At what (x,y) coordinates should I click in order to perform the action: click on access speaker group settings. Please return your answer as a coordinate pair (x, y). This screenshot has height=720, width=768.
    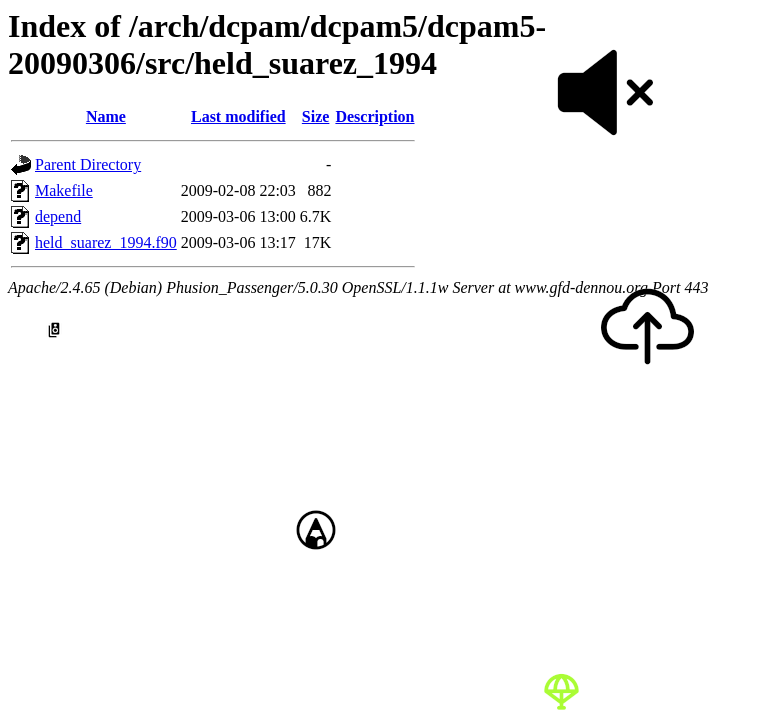
    Looking at the image, I should click on (54, 330).